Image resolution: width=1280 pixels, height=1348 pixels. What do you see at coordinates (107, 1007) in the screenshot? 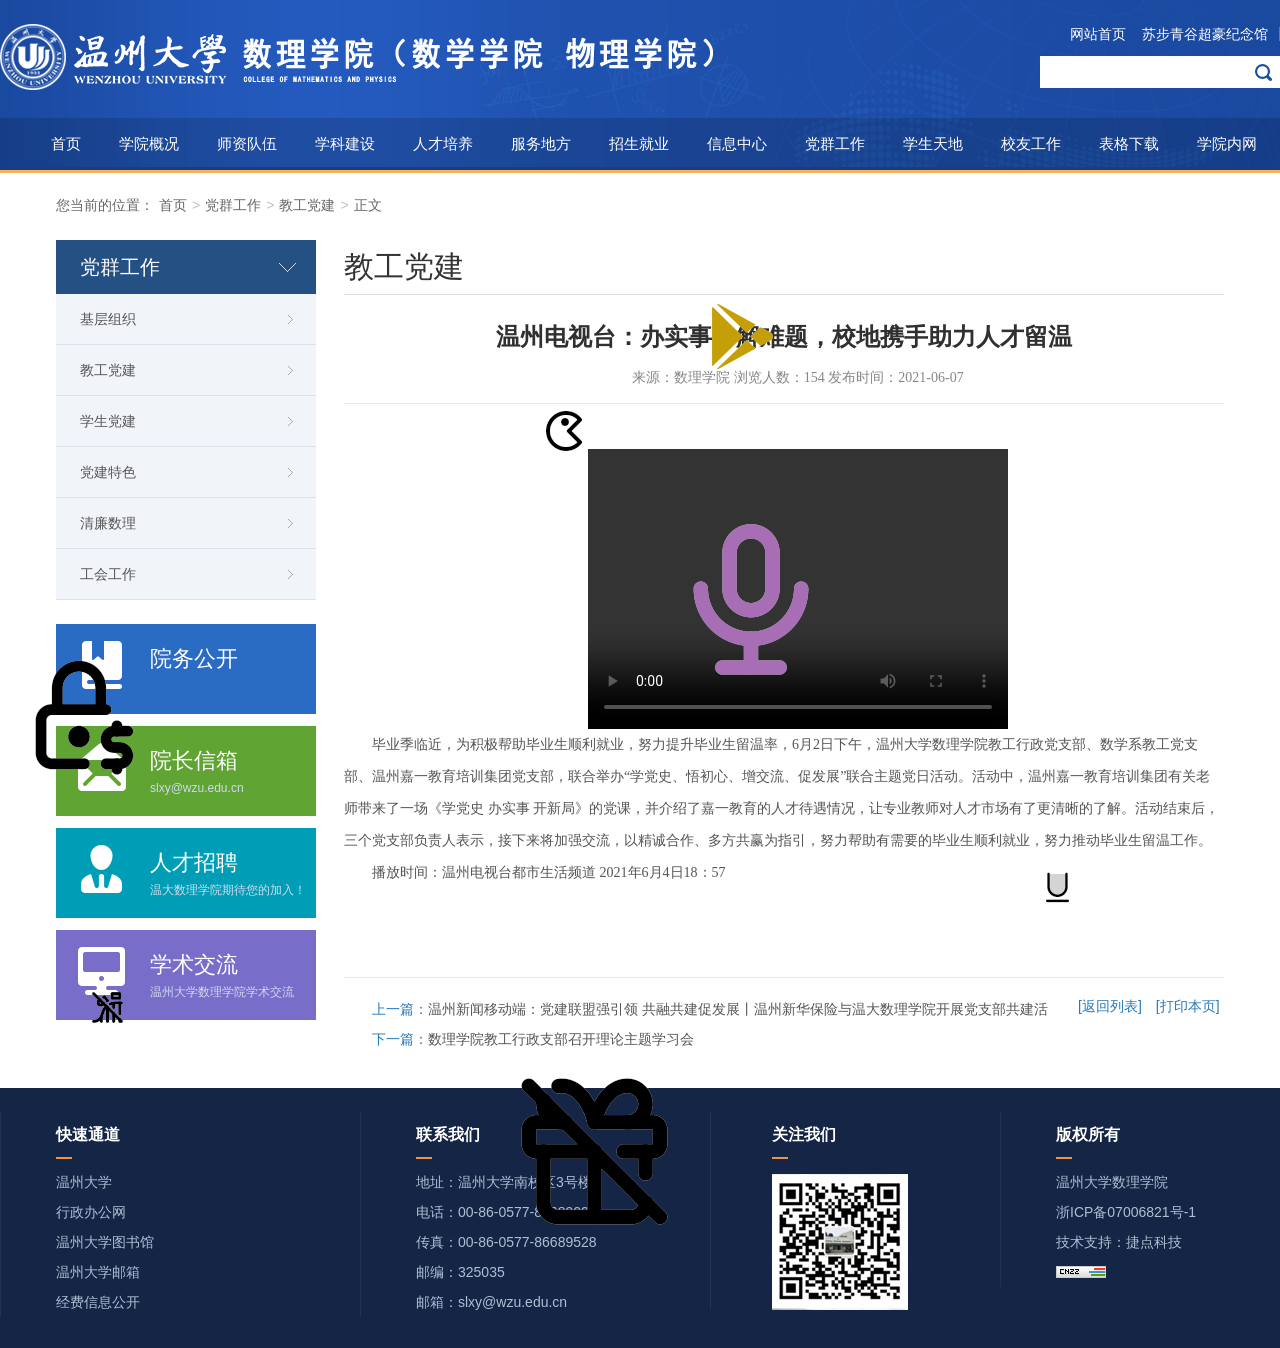
I see `rollercoaster ride unavailable or closed` at bounding box center [107, 1007].